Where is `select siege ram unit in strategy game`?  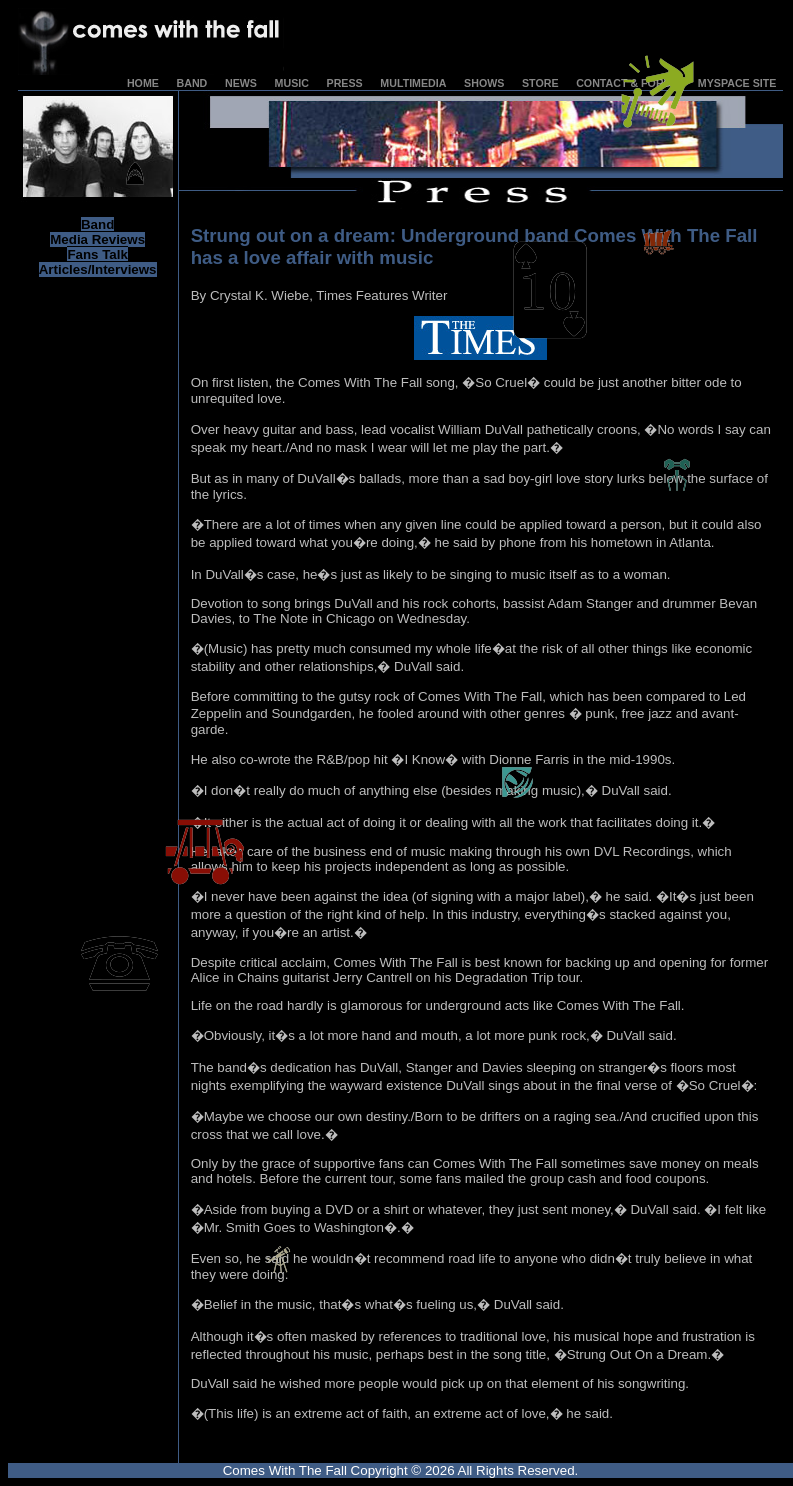
select siege ram unit in strategy game is located at coordinates (205, 852).